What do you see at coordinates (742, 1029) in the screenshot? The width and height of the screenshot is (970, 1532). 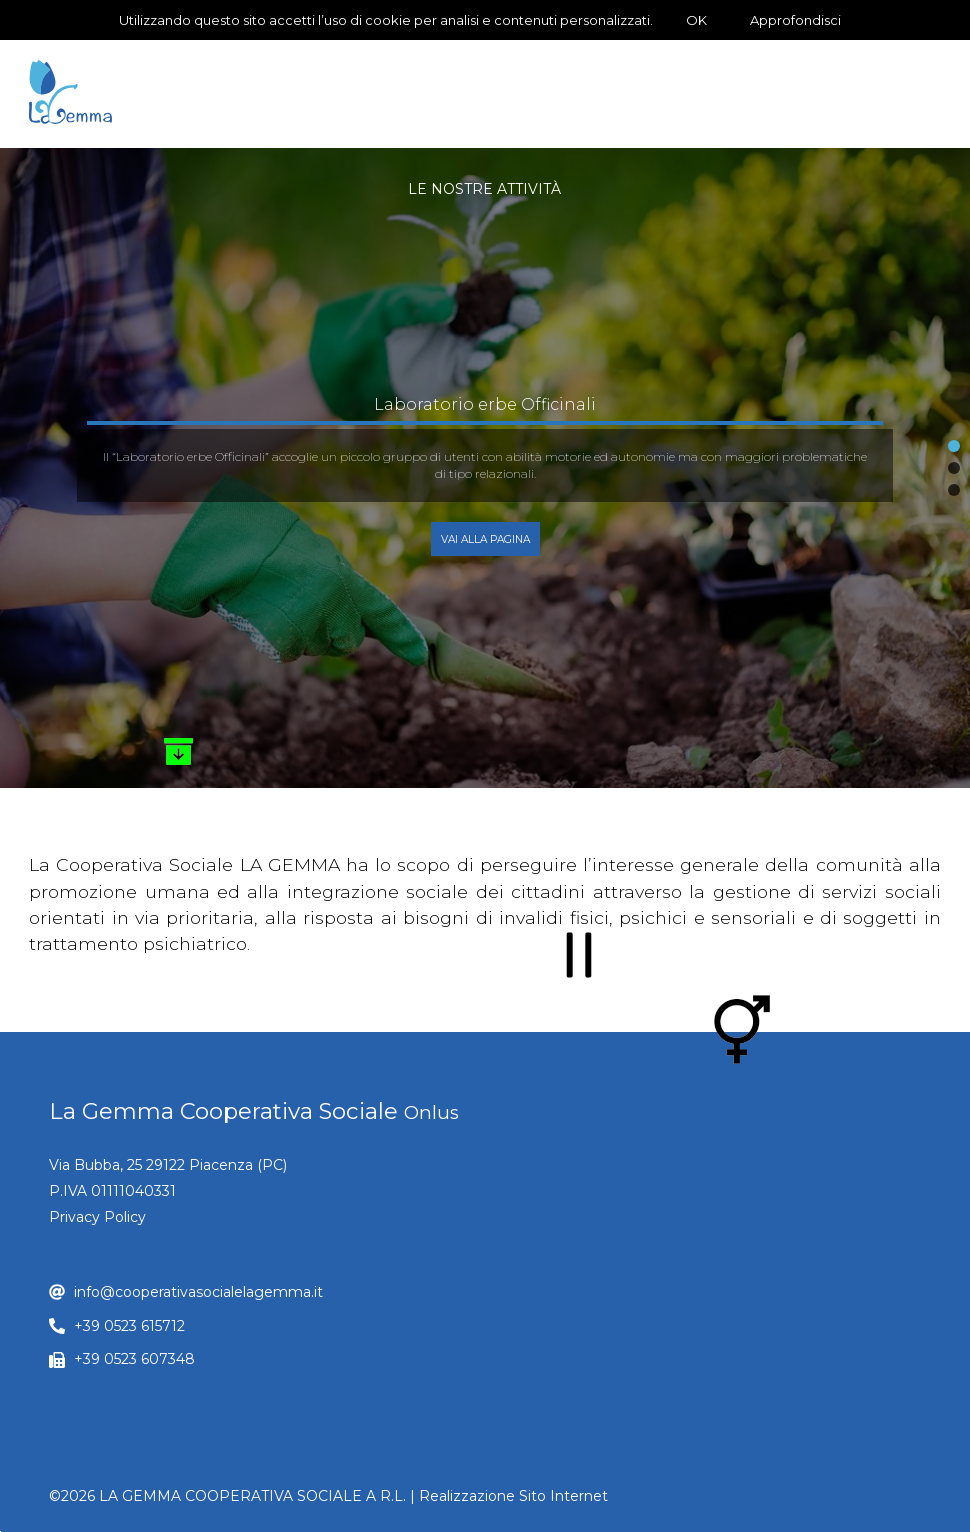 I see `select gender or sex options` at bounding box center [742, 1029].